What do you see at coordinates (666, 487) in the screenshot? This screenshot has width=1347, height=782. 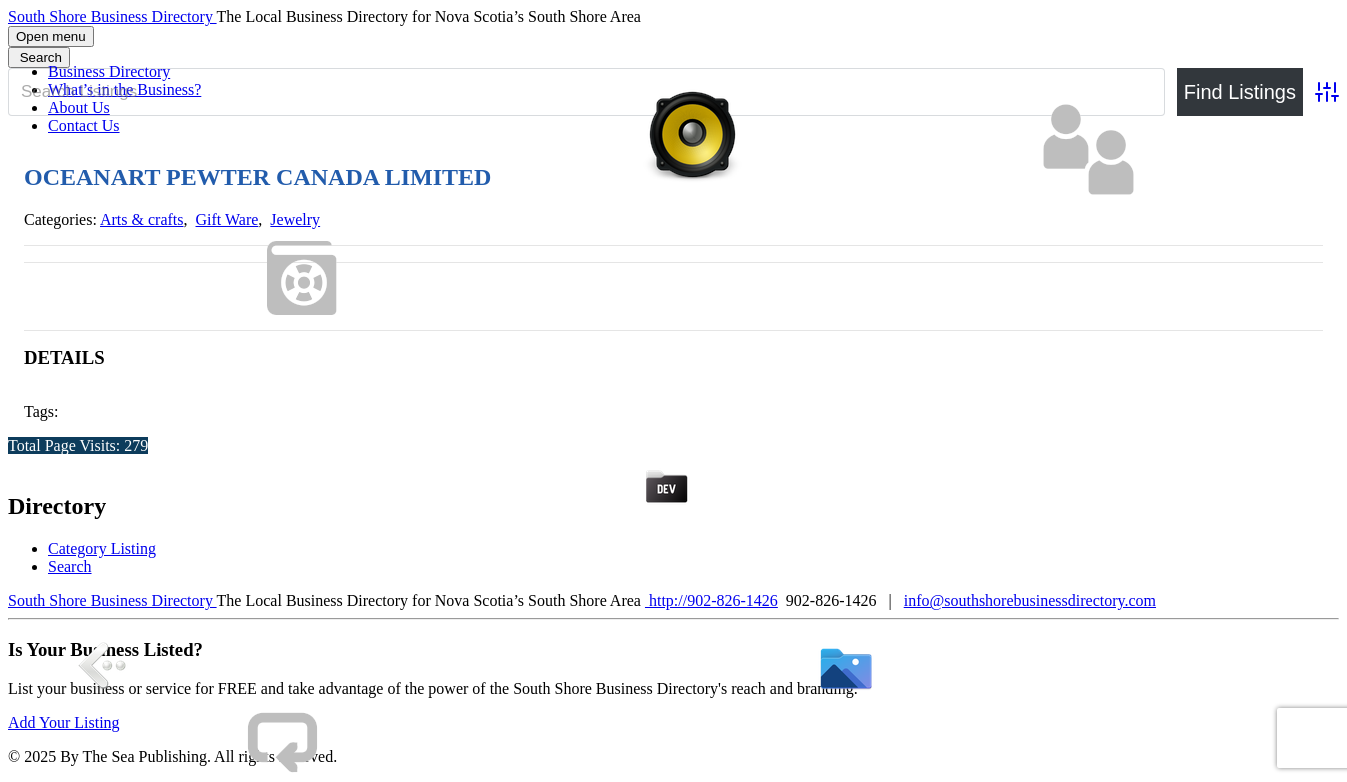 I see `folder containing dev.to related projects or resources` at bounding box center [666, 487].